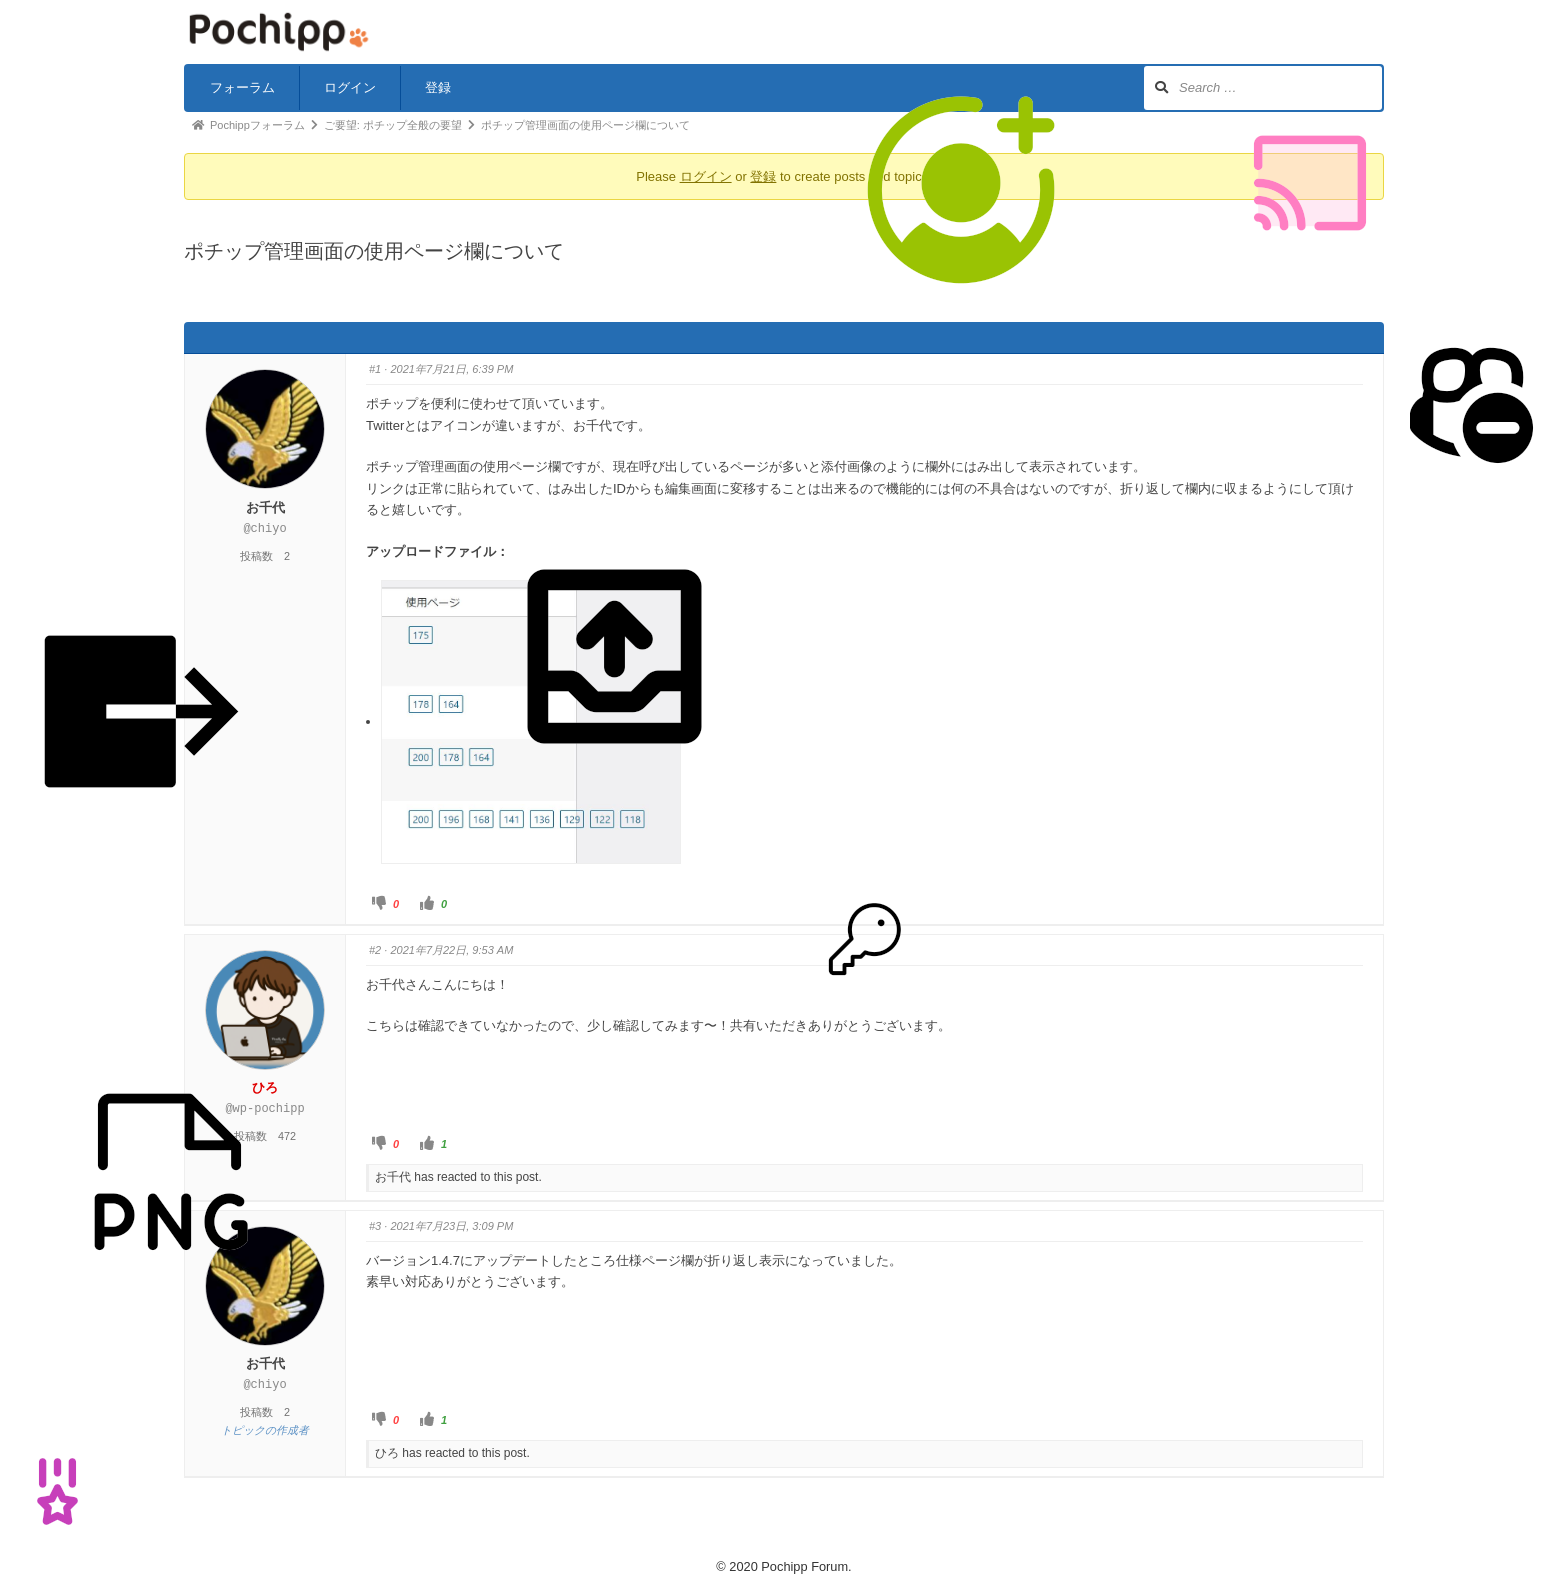 The height and width of the screenshot is (1592, 1568). Describe the element at coordinates (169, 1178) in the screenshot. I see `a PNG image file` at that location.